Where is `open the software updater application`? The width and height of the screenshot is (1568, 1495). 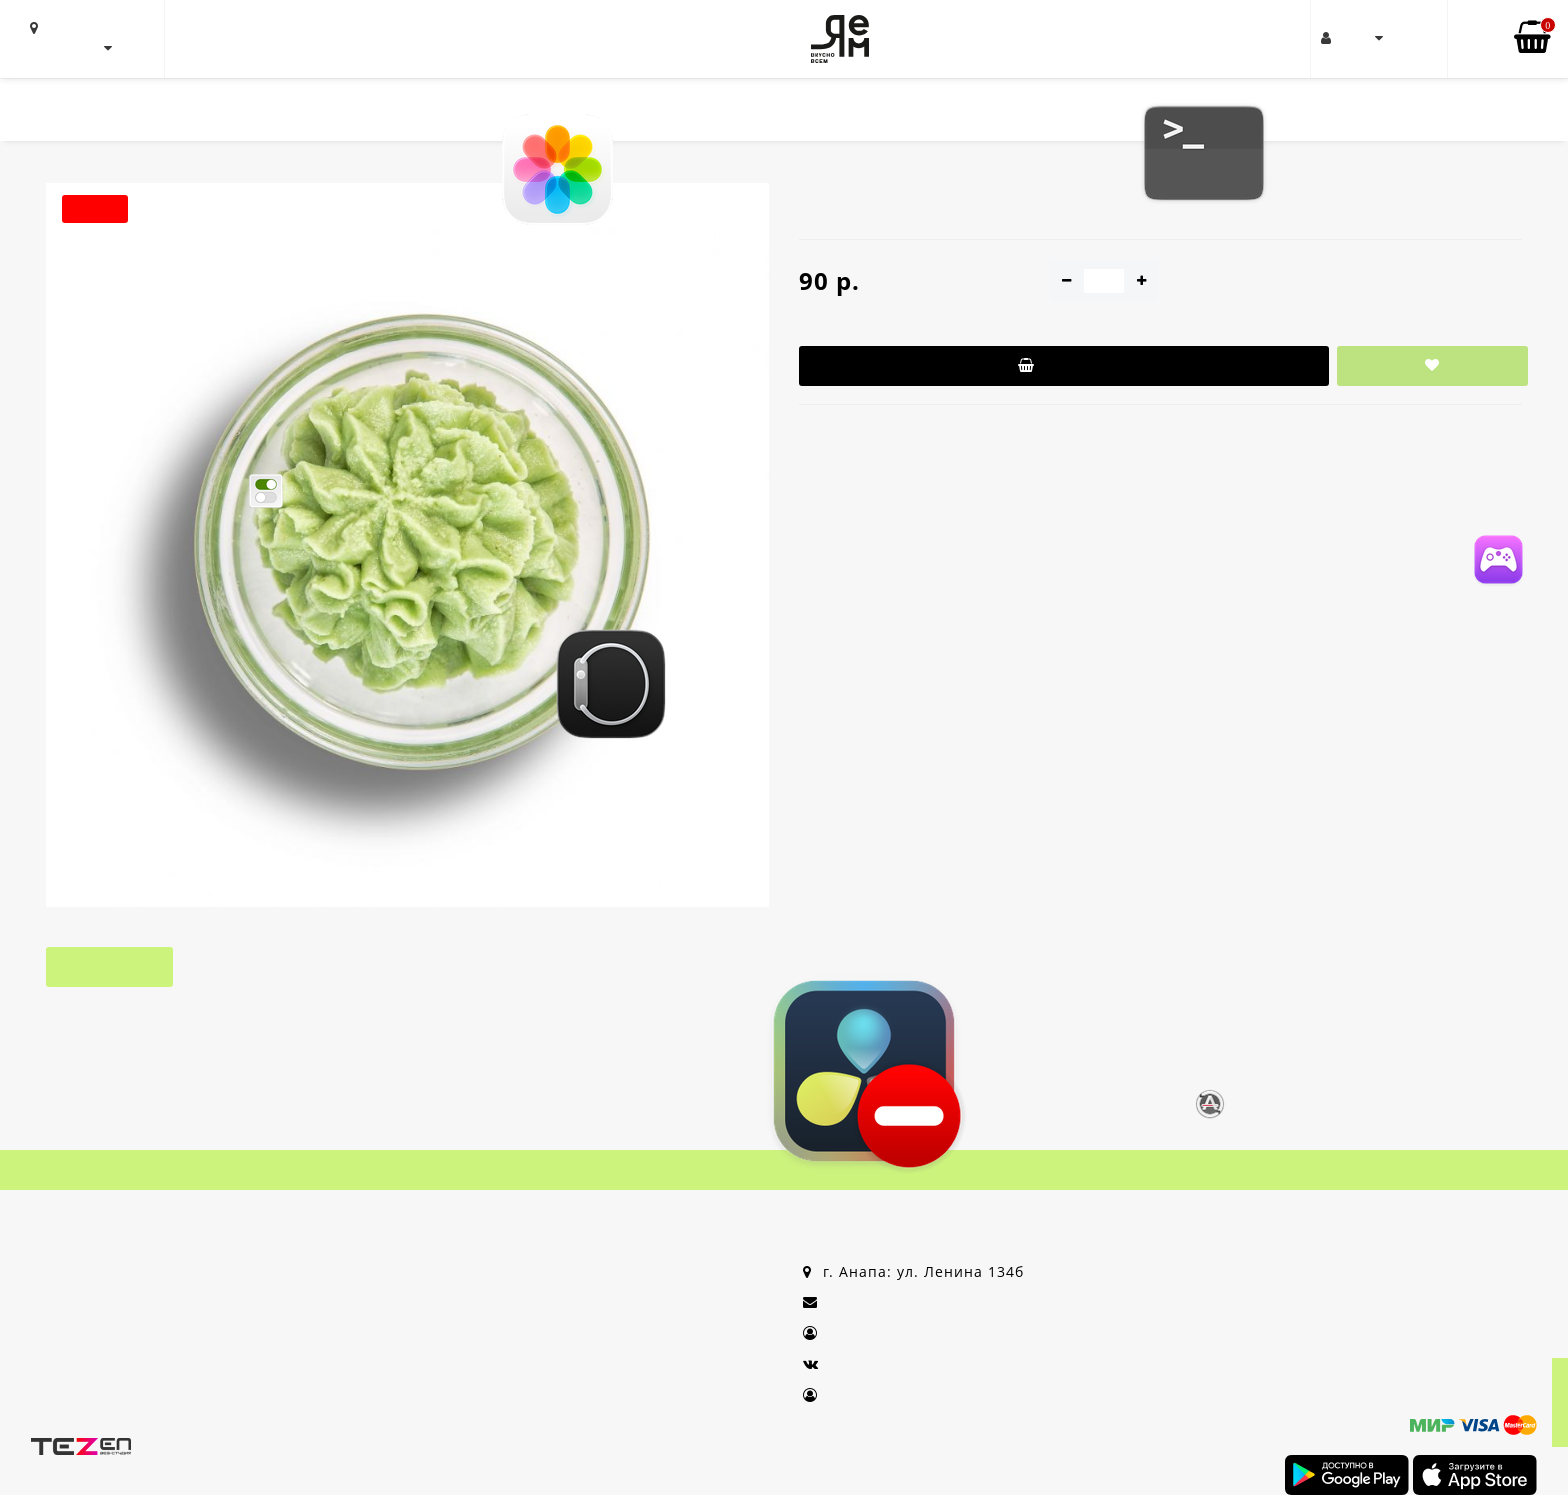
open the software updater application is located at coordinates (1210, 1104).